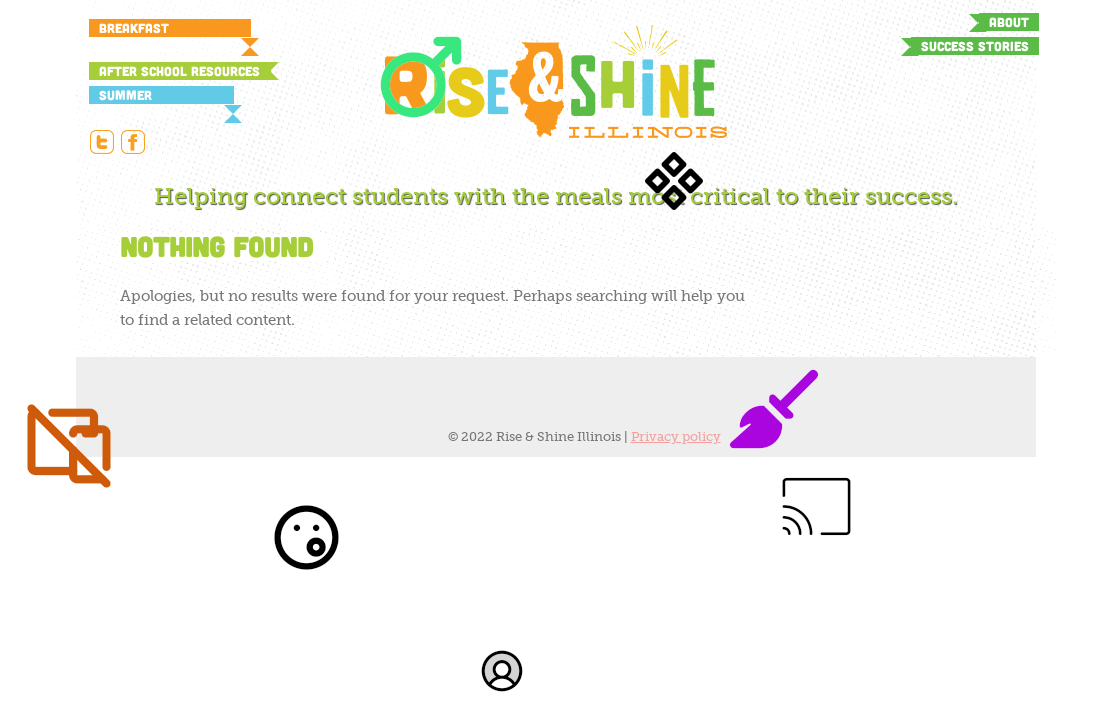 The image size is (1112, 720). I want to click on devices are disconnected or unavailable, so click(69, 446).